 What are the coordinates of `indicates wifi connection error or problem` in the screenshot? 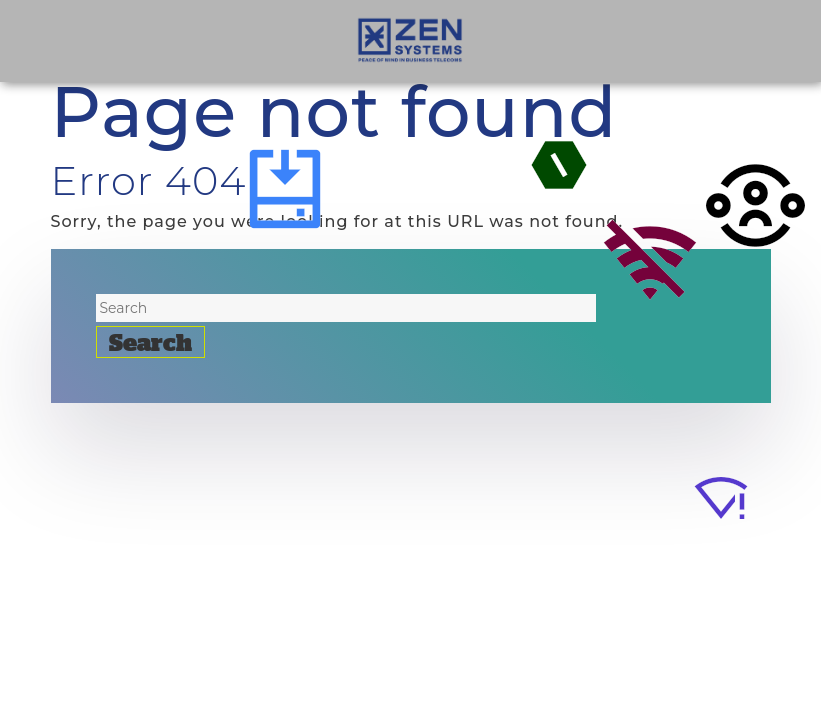 It's located at (721, 498).